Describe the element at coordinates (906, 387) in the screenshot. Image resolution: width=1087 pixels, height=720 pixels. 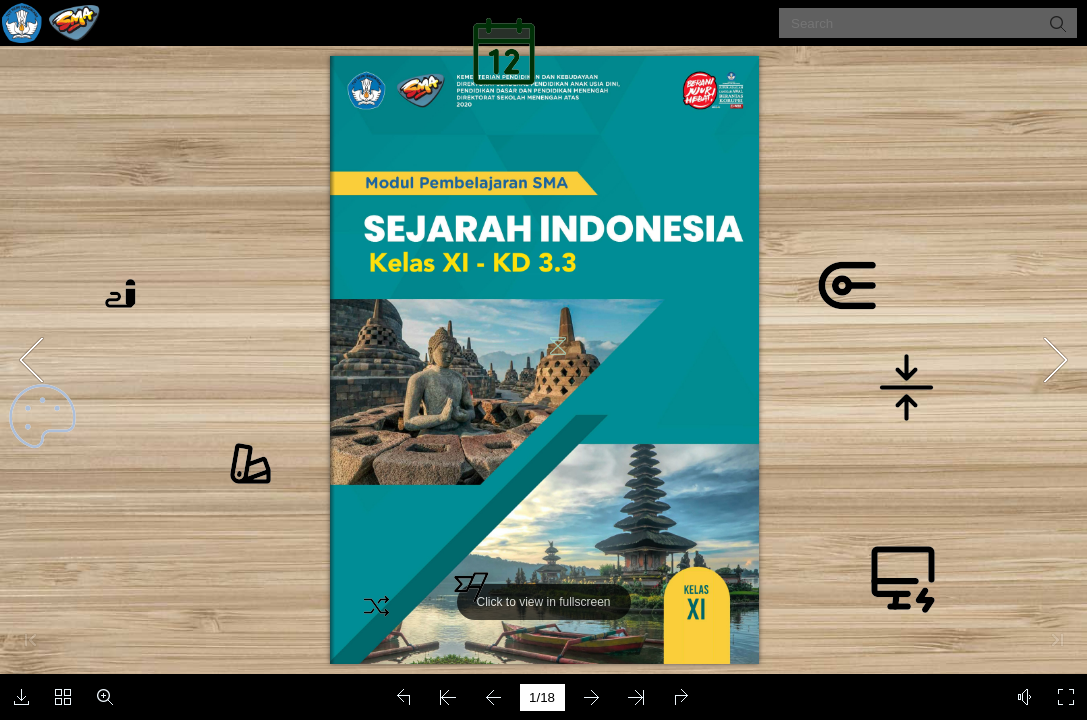
I see `collapse content vertically` at that location.